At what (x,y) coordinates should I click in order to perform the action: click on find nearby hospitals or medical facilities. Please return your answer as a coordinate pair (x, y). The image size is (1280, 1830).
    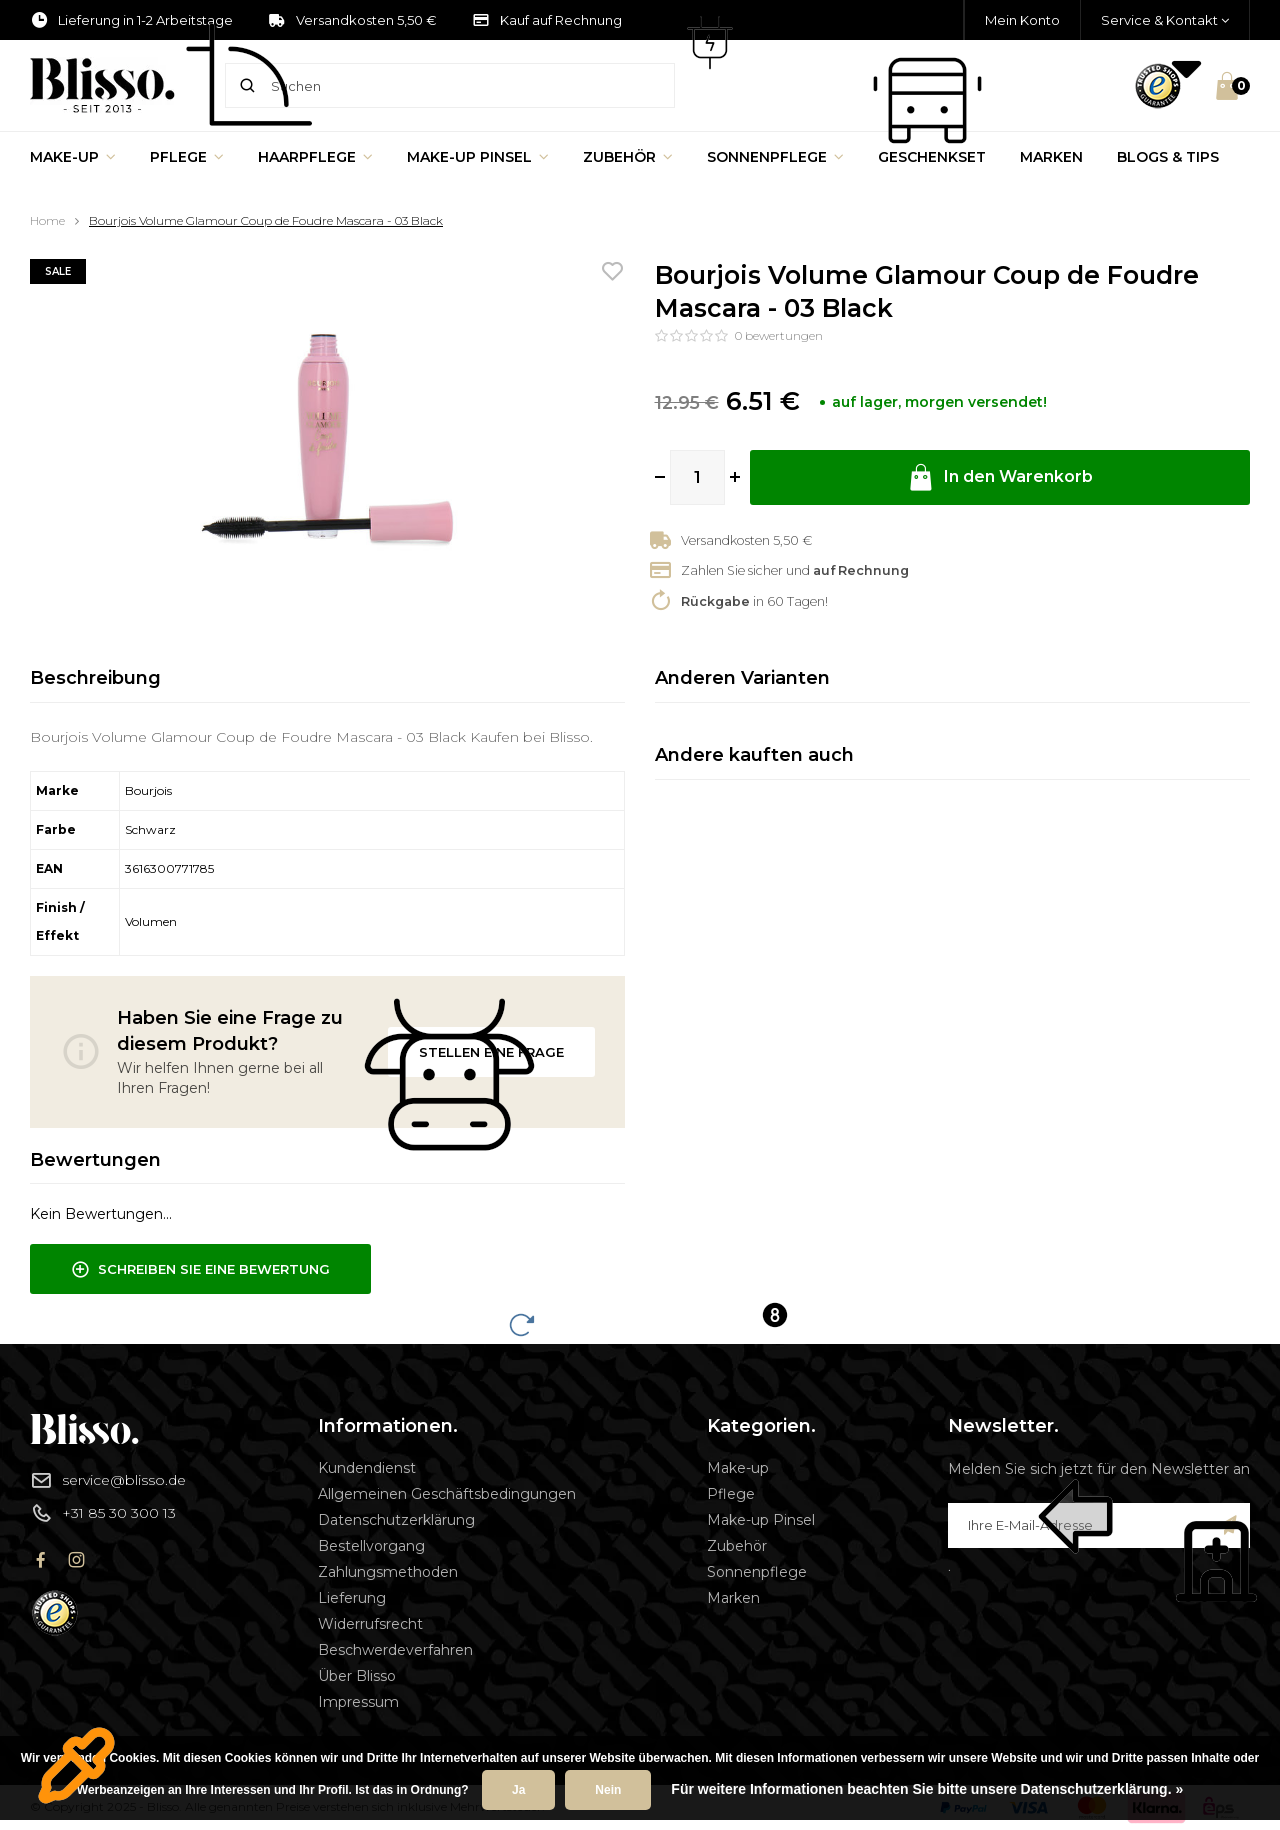
    Looking at the image, I should click on (1216, 1561).